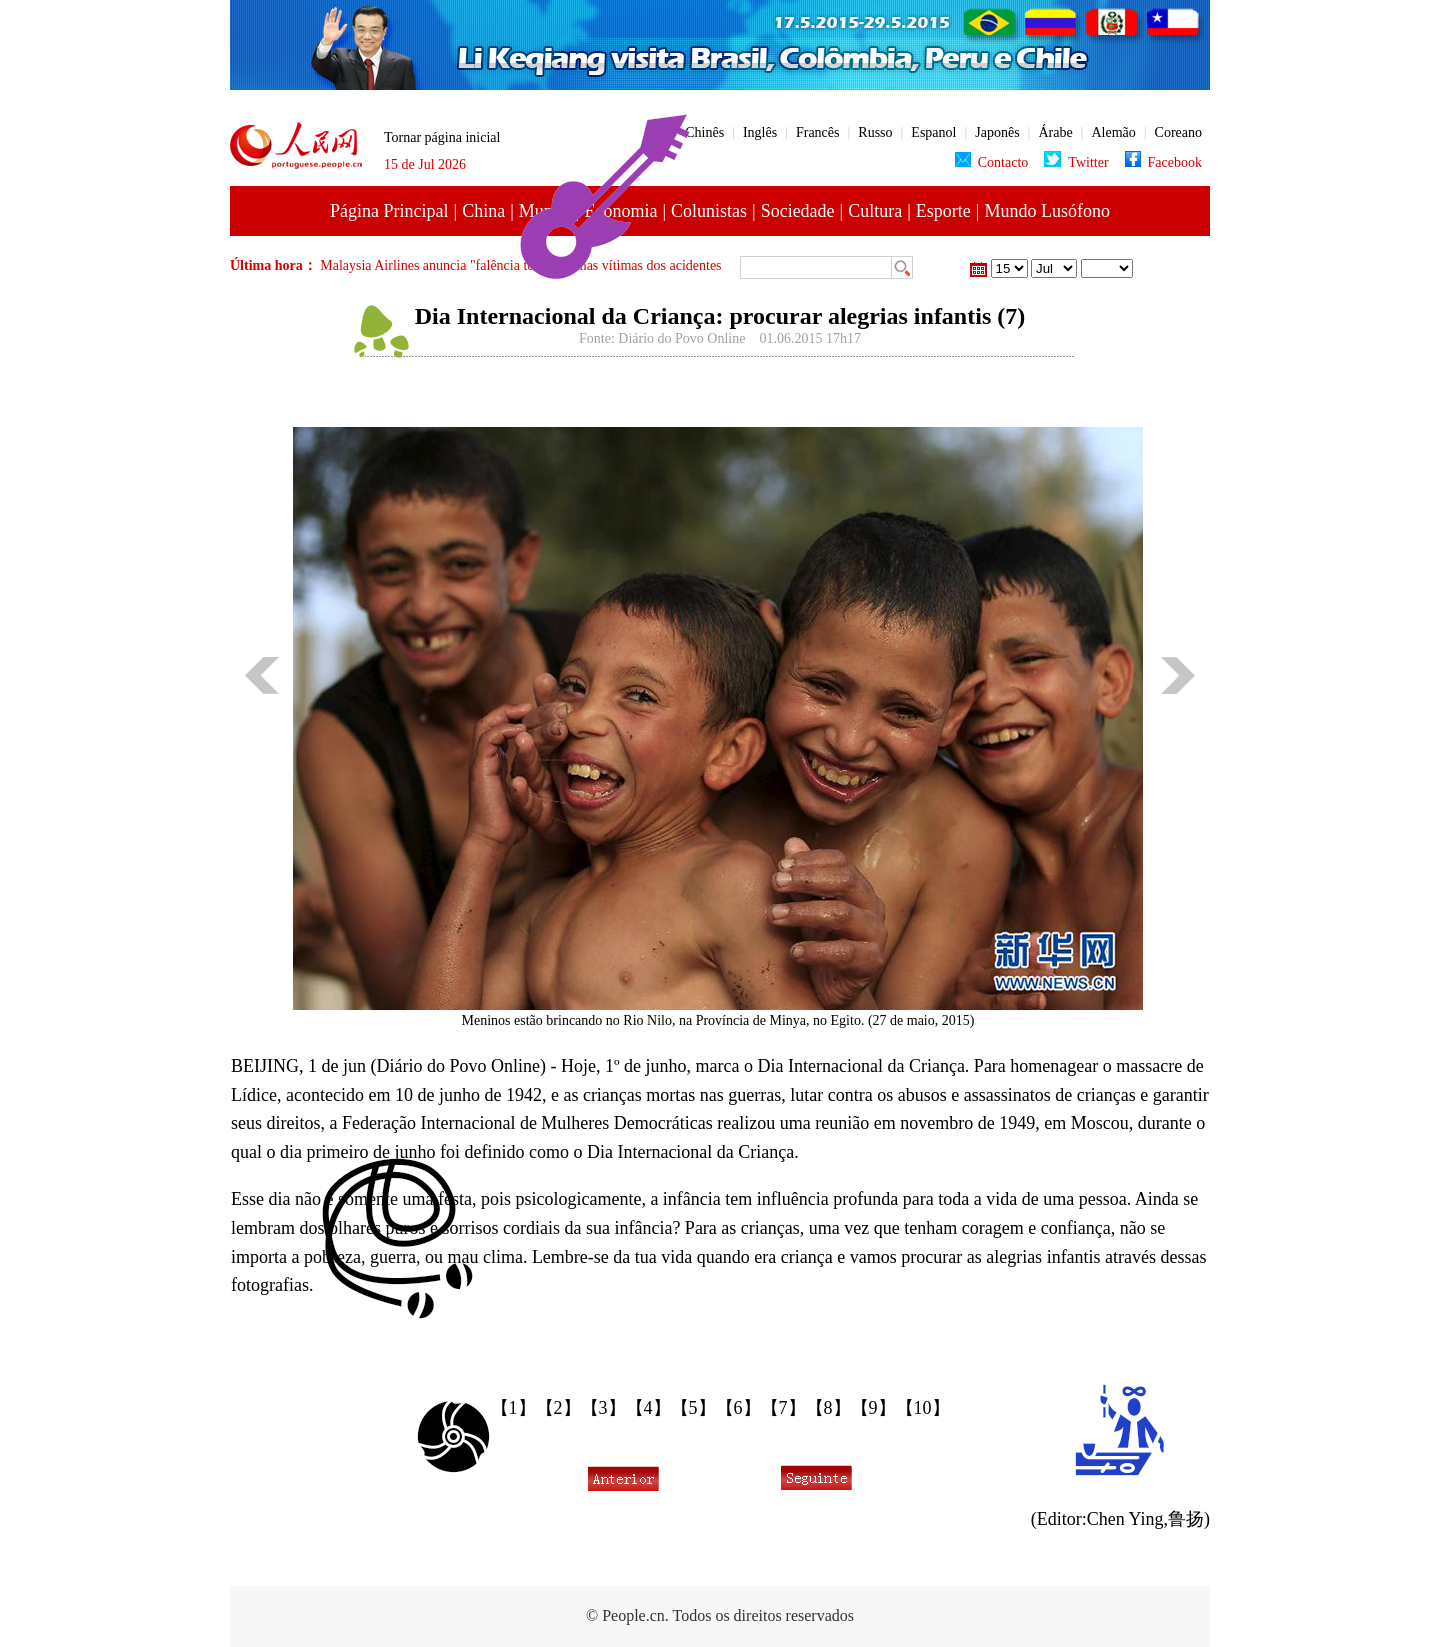 The width and height of the screenshot is (1440, 1647). Describe the element at coordinates (381, 331) in the screenshot. I see `browse mushroom or fungi identification` at that location.